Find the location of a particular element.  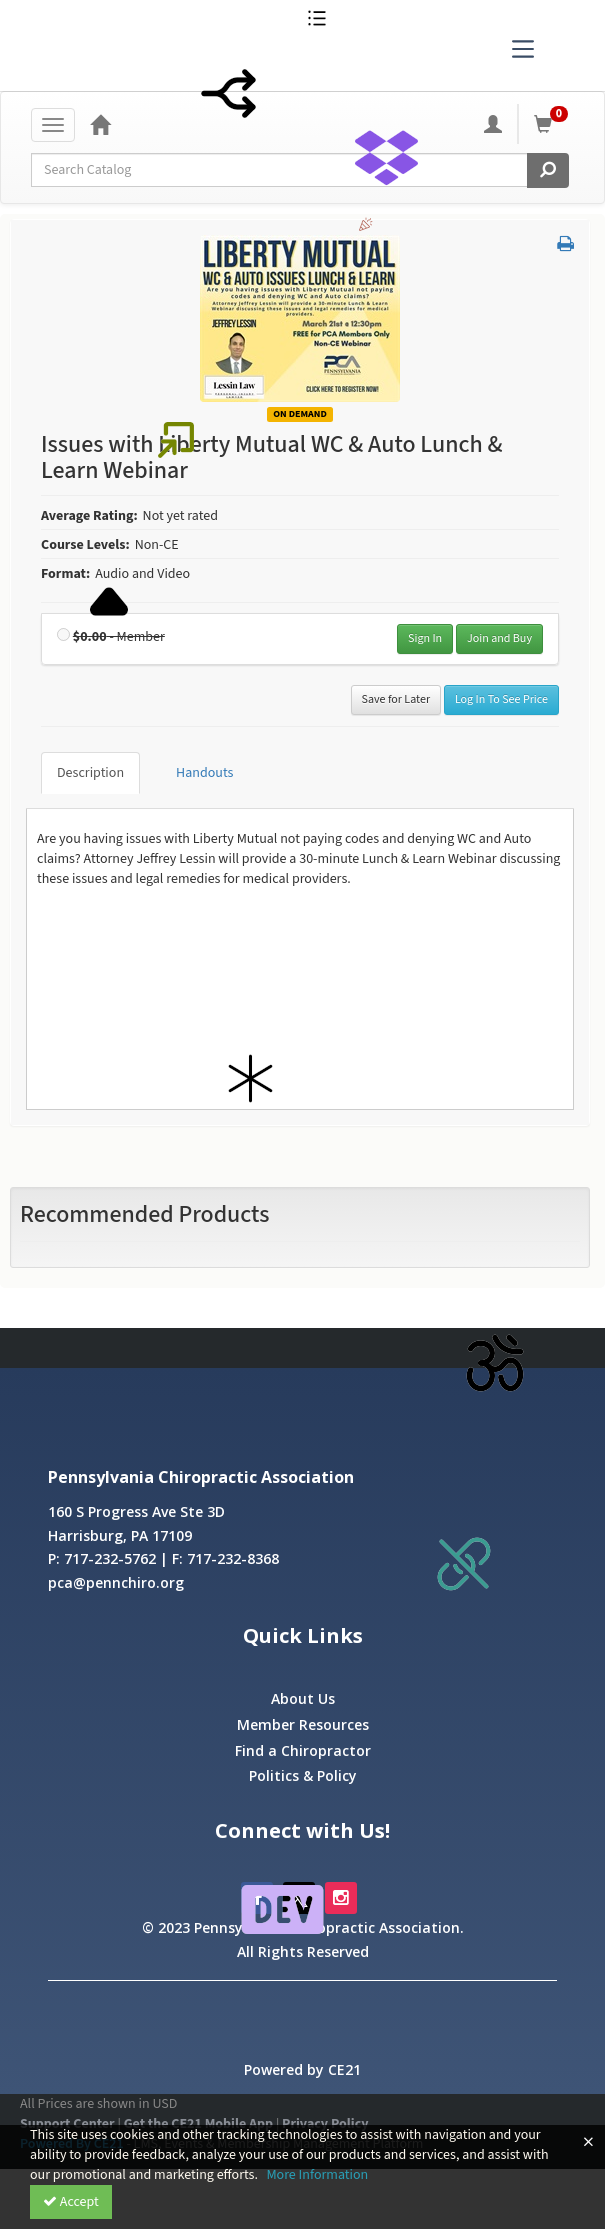

indicates hinduism or hindu-related content is located at coordinates (495, 1363).